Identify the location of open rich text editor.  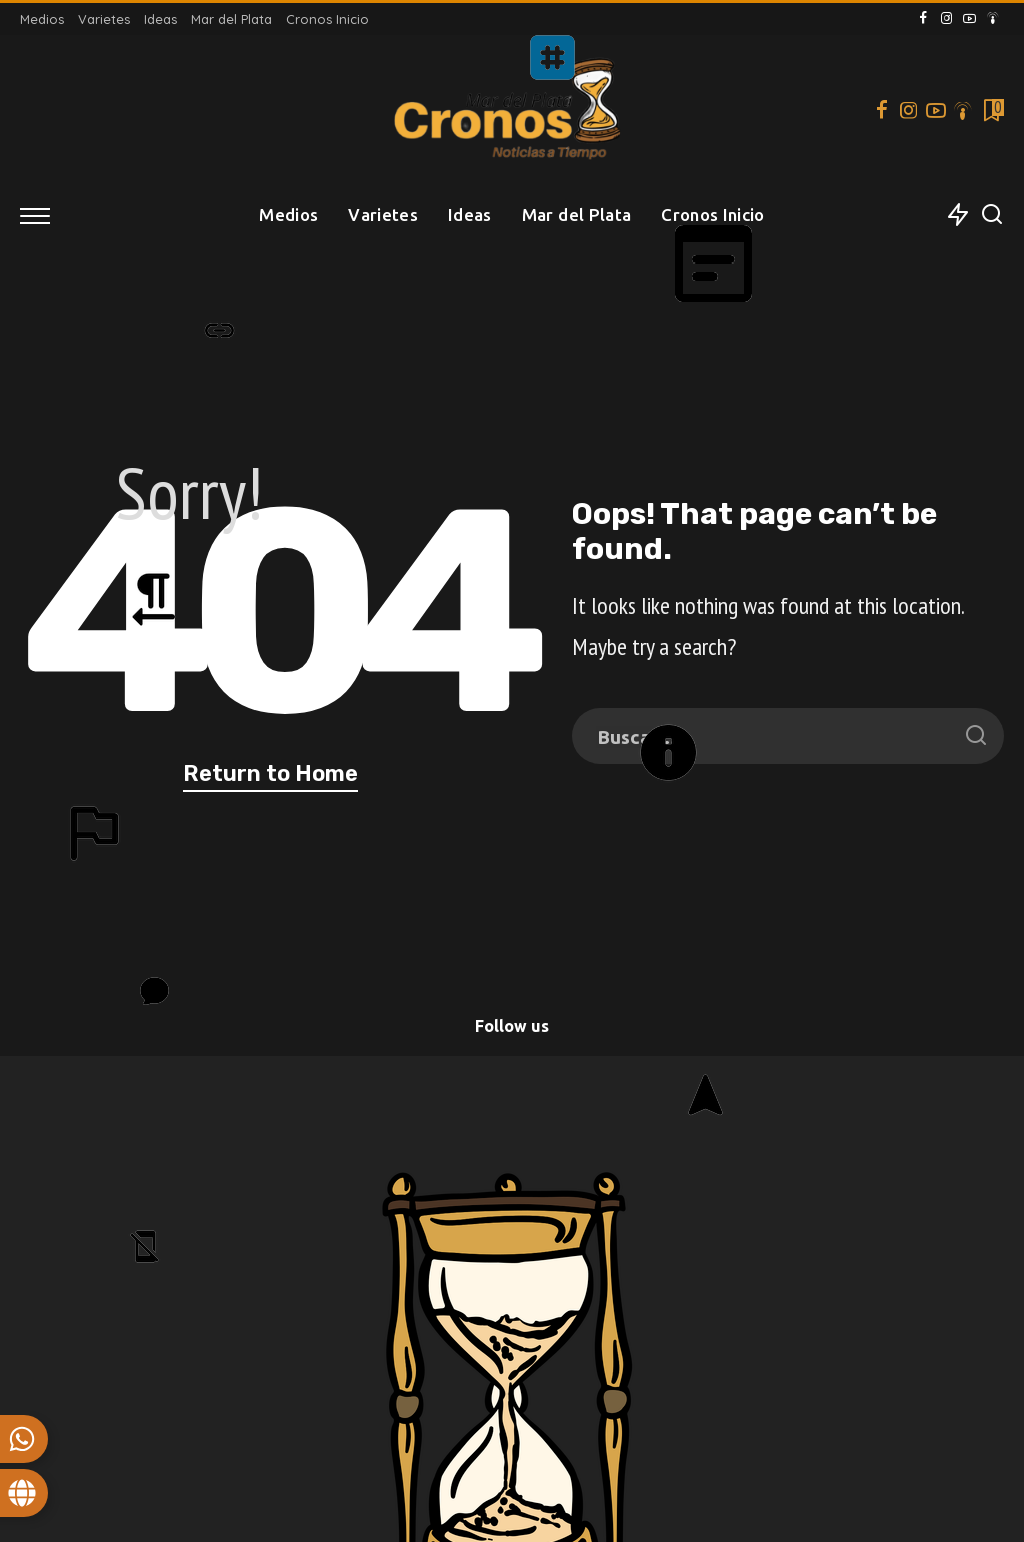
(713, 263).